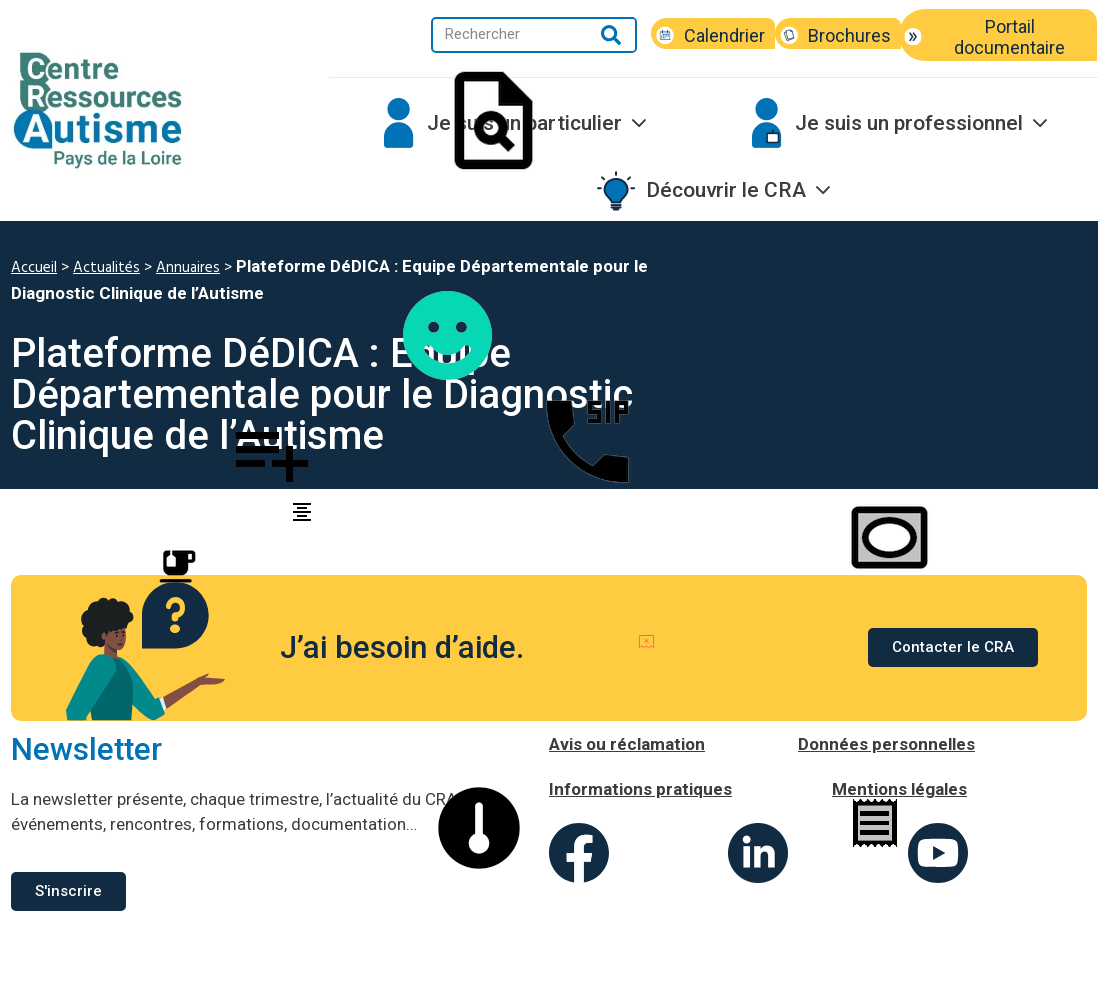  What do you see at coordinates (587, 441) in the screenshot?
I see `make a SIP (internet-based) phone call` at bounding box center [587, 441].